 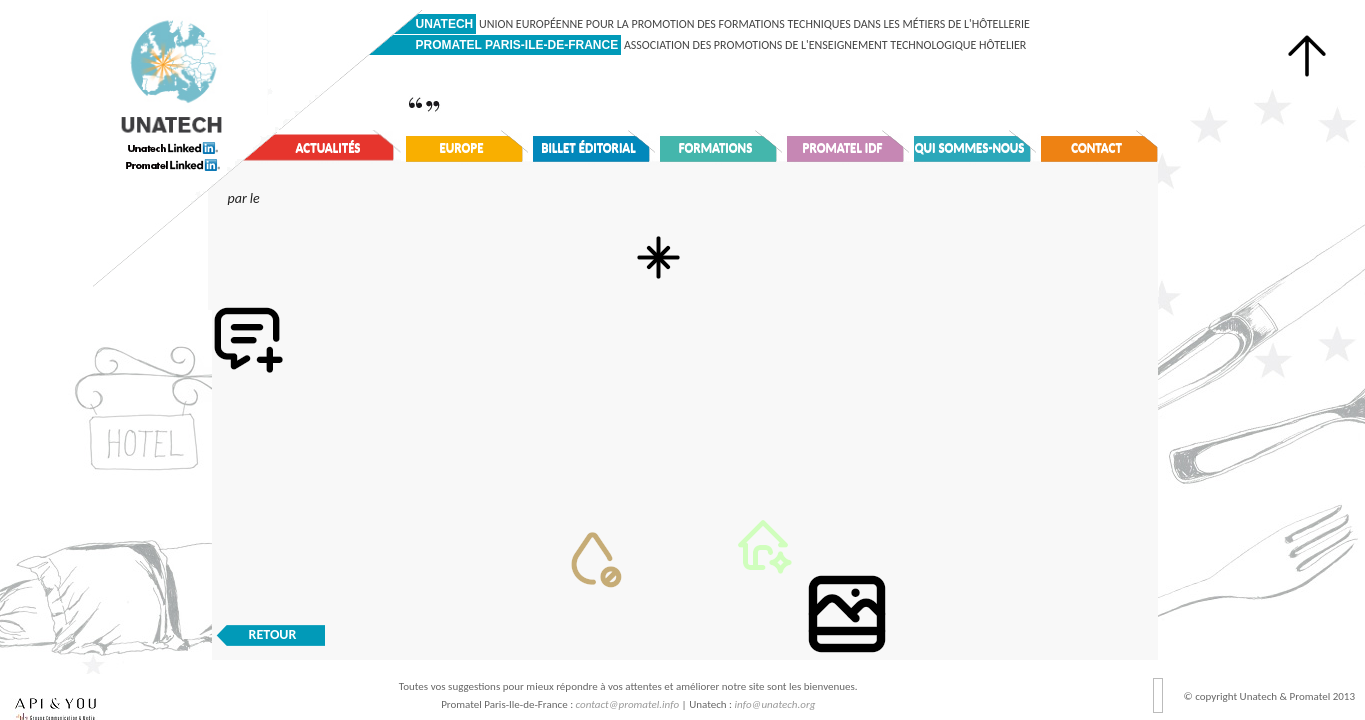 What do you see at coordinates (247, 337) in the screenshot?
I see `compose a new message` at bounding box center [247, 337].